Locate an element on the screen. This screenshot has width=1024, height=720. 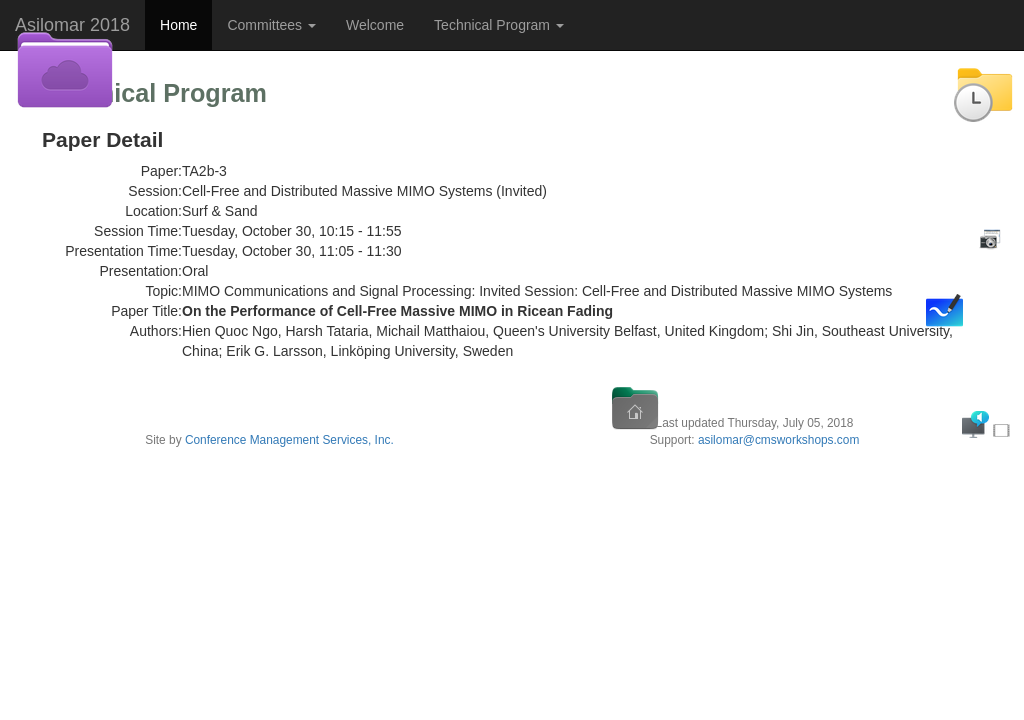
access recently opened files and folders is located at coordinates (985, 91).